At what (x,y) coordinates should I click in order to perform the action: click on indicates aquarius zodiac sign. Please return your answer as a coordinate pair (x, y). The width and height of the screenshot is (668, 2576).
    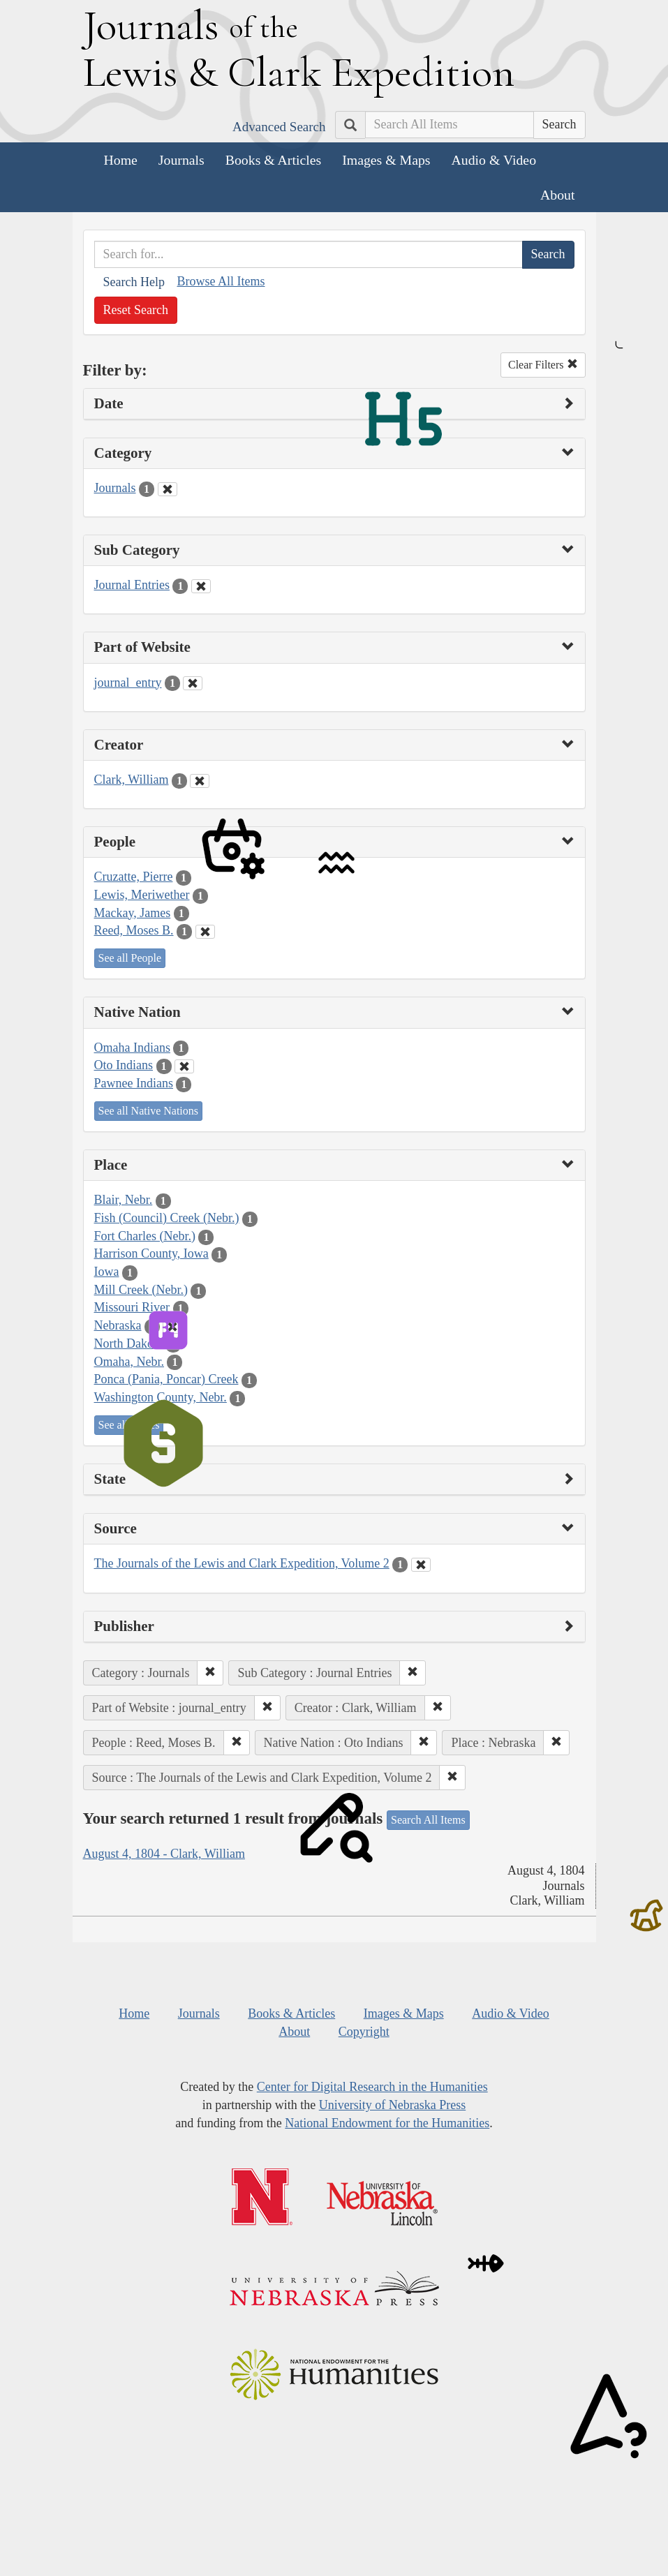
    Looking at the image, I should click on (336, 863).